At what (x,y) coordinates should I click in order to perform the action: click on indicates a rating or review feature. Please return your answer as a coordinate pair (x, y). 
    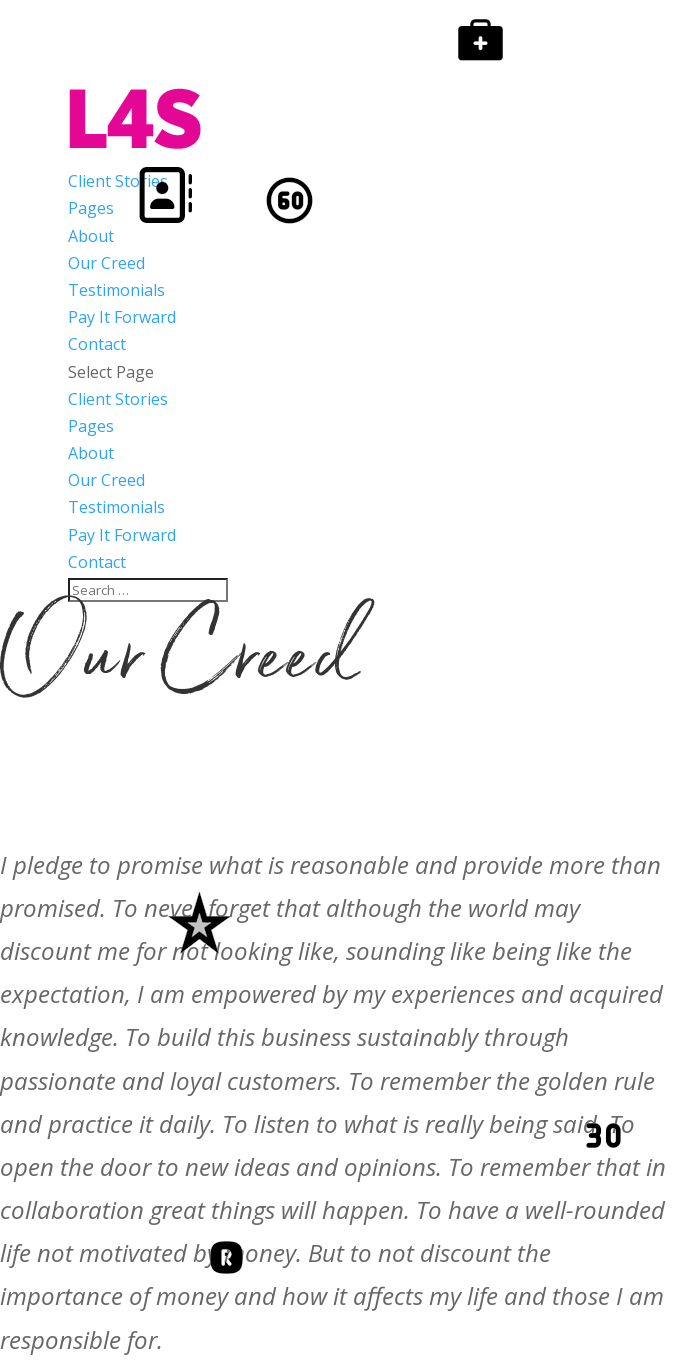
    Looking at the image, I should click on (226, 1257).